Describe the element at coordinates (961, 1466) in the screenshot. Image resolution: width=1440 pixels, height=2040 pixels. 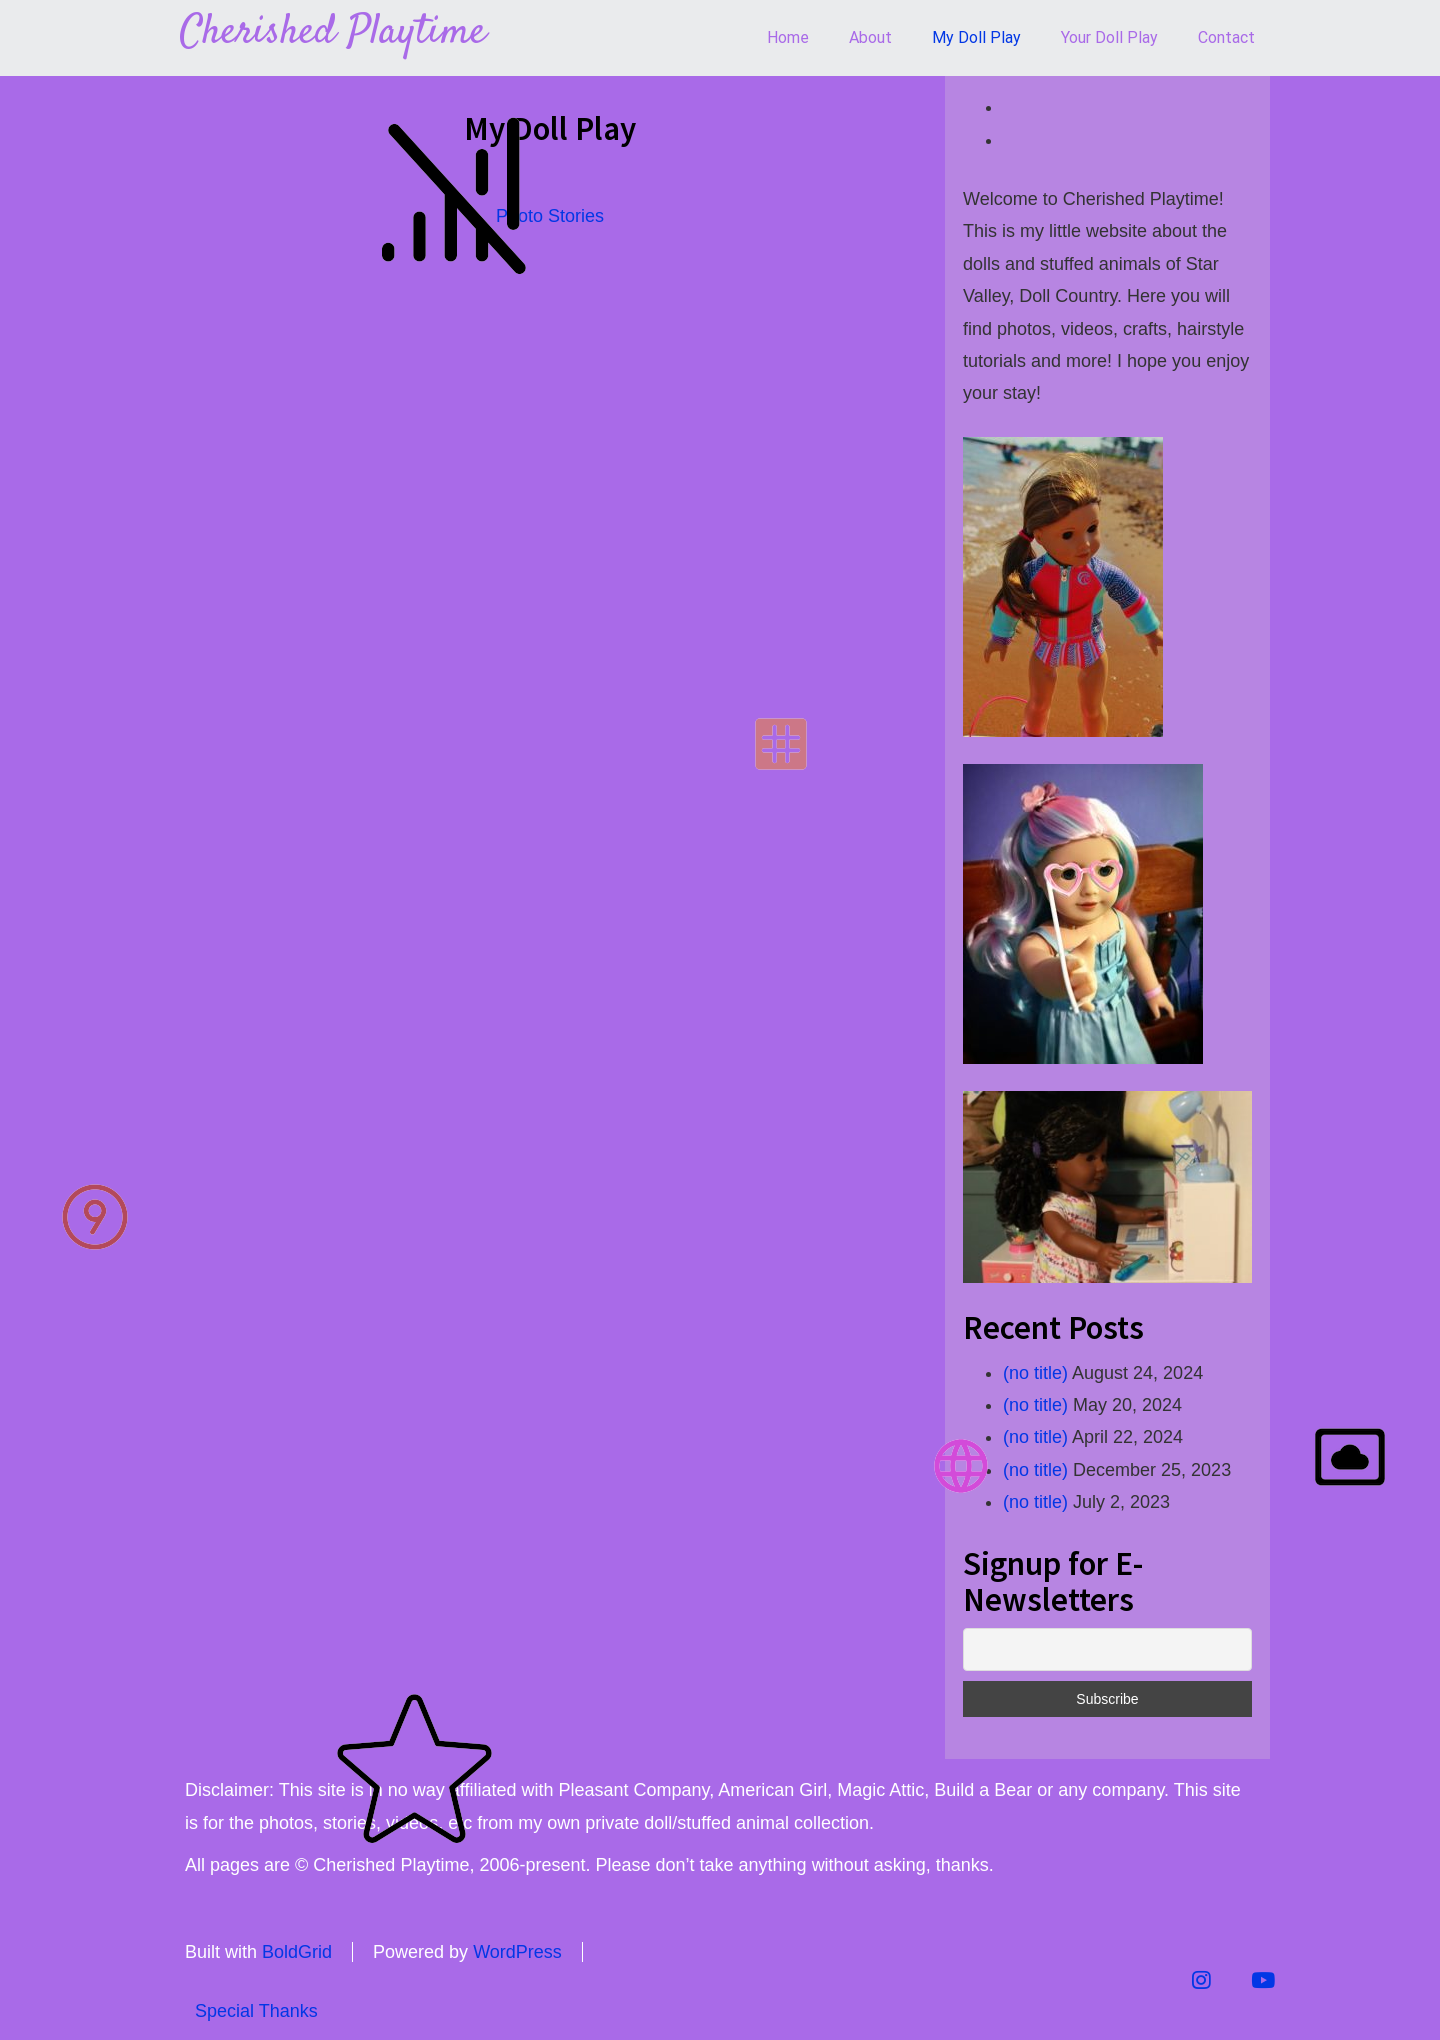
I see `switch to global or worldwide view` at that location.